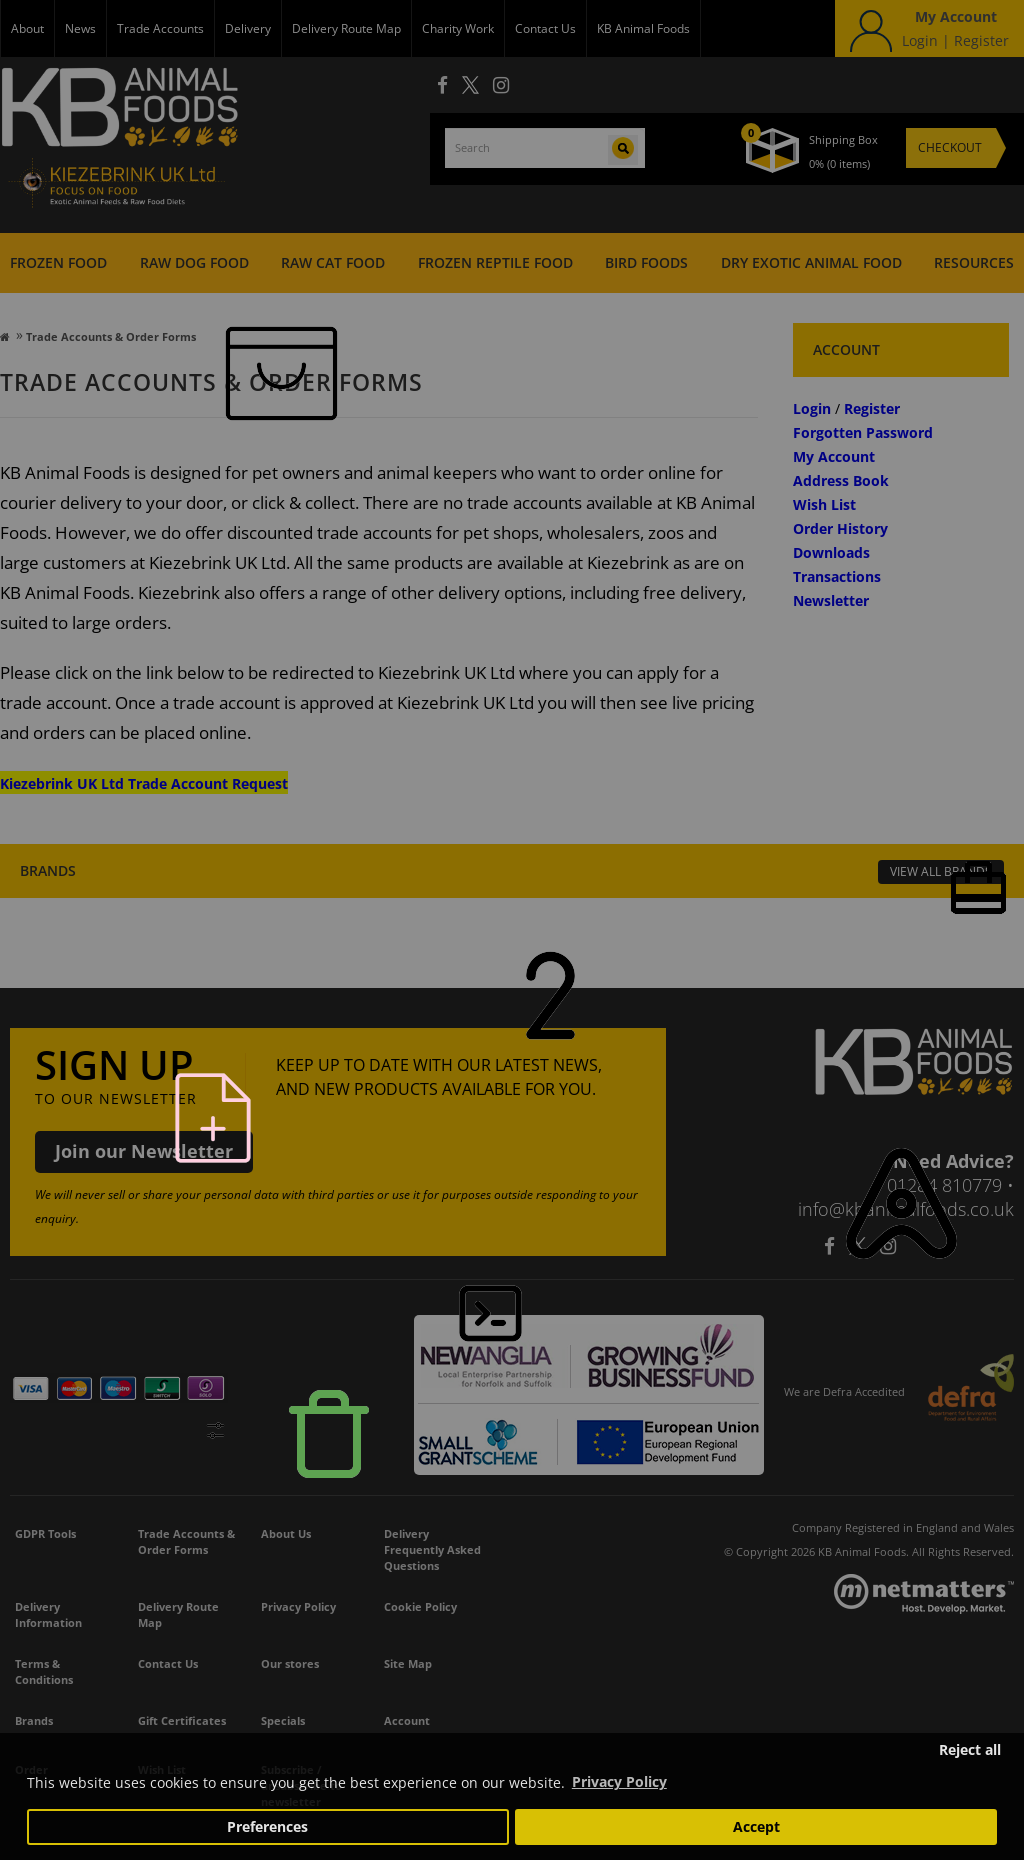 The image size is (1024, 1860). Describe the element at coordinates (215, 1430) in the screenshot. I see `open settings or preferences` at that location.